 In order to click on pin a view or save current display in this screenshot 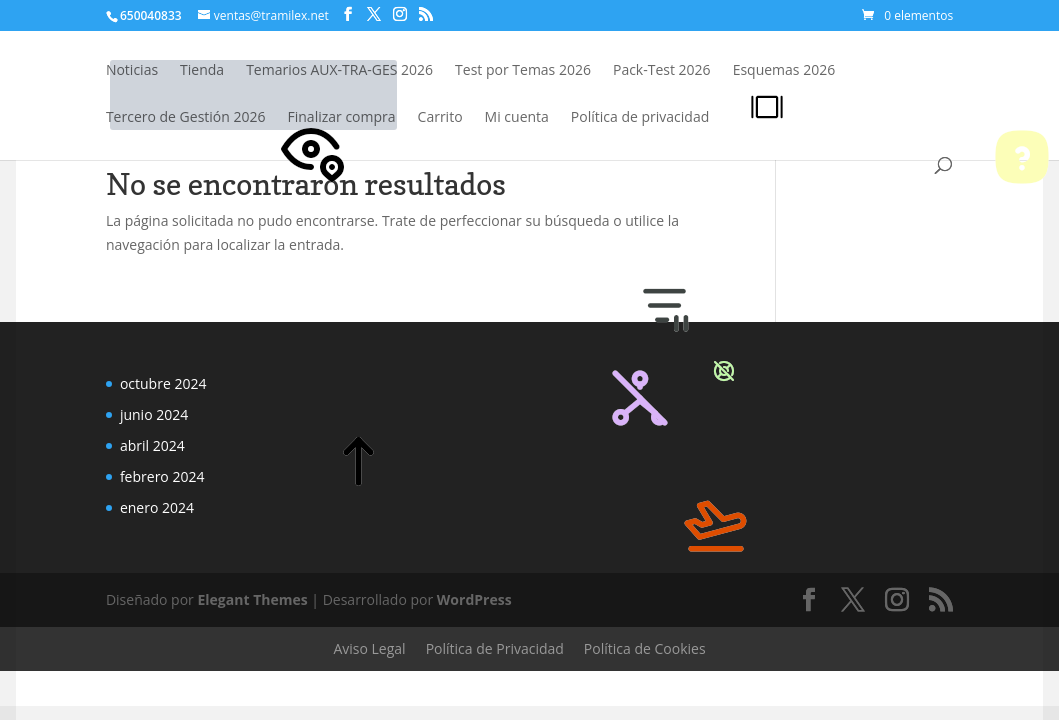, I will do `click(311, 149)`.